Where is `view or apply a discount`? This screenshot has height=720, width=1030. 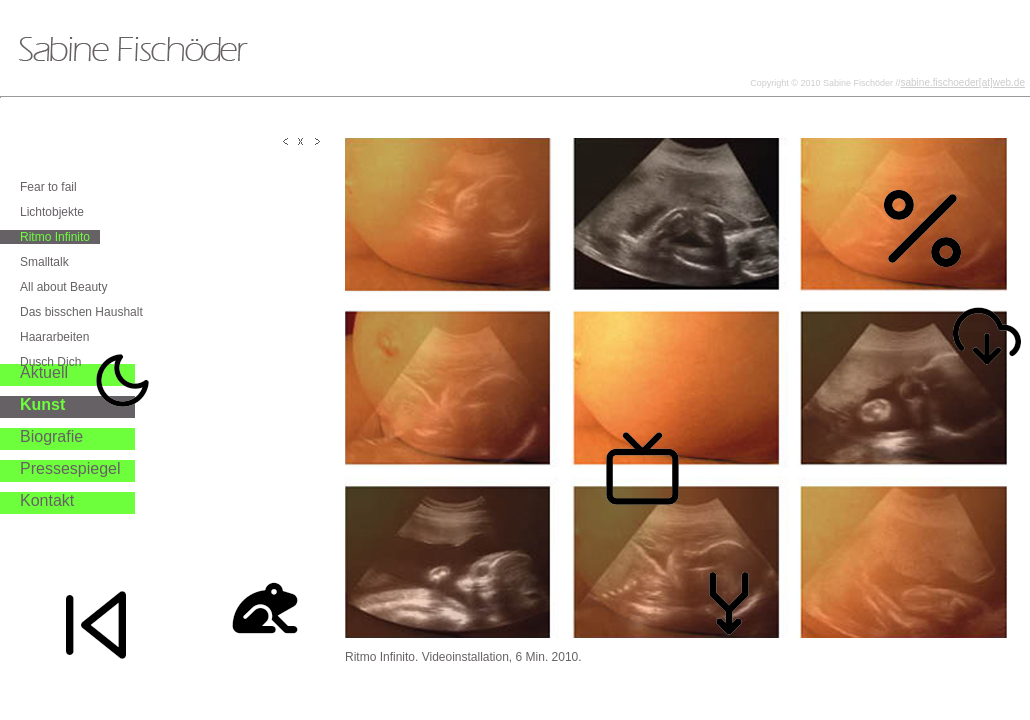 view or apply a discount is located at coordinates (922, 228).